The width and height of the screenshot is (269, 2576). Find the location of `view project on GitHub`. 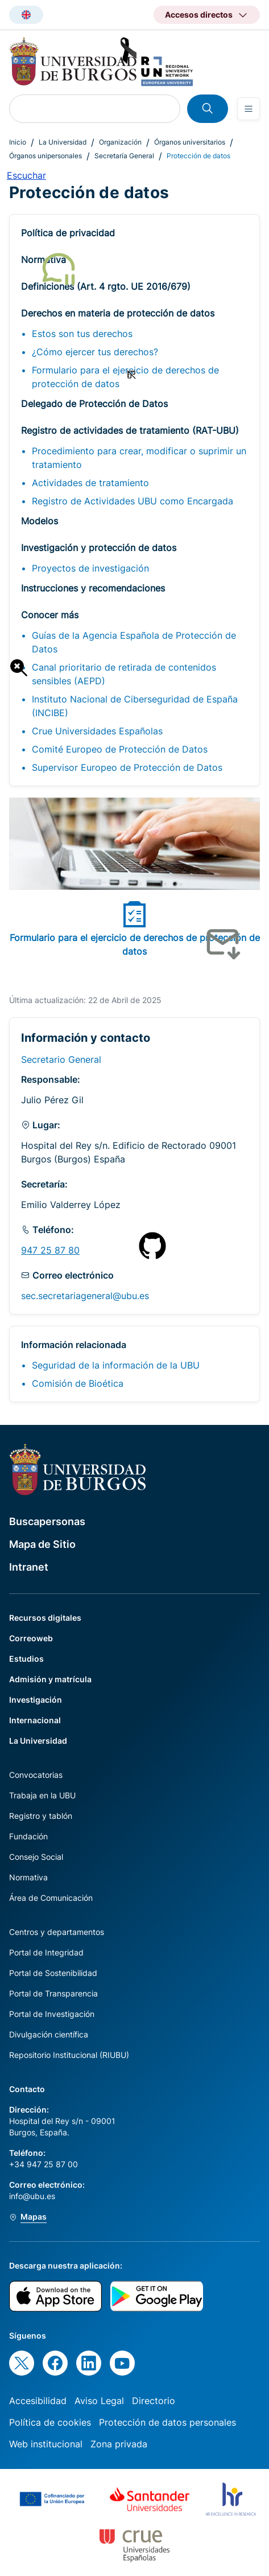

view project on GitHub is located at coordinates (152, 1246).